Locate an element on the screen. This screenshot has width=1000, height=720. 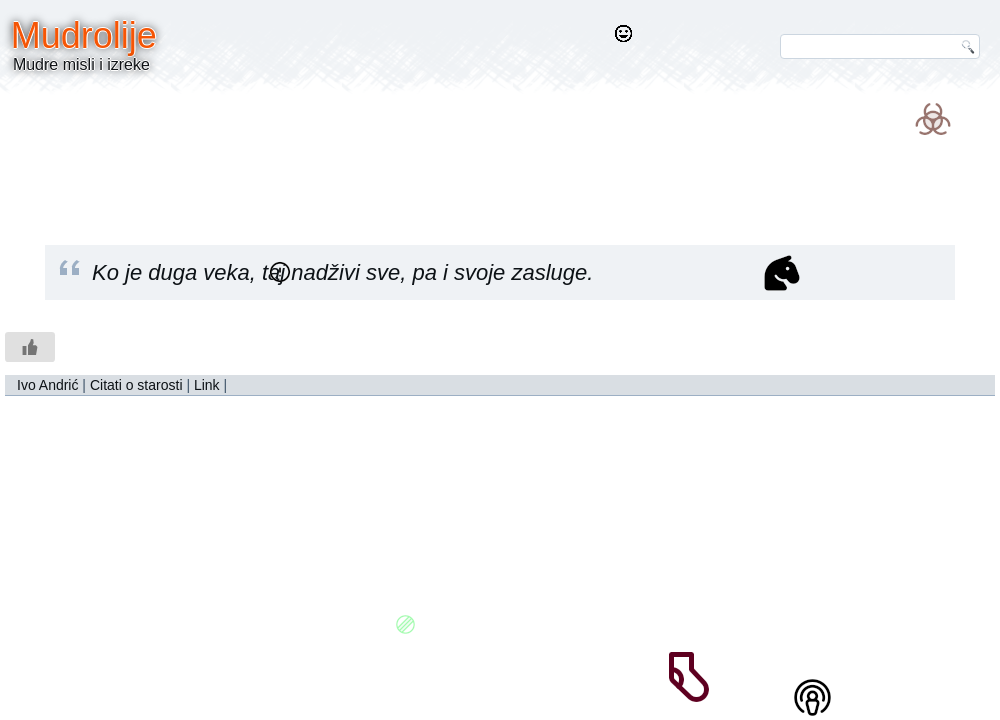
indicates a warning or alert message is located at coordinates (280, 272).